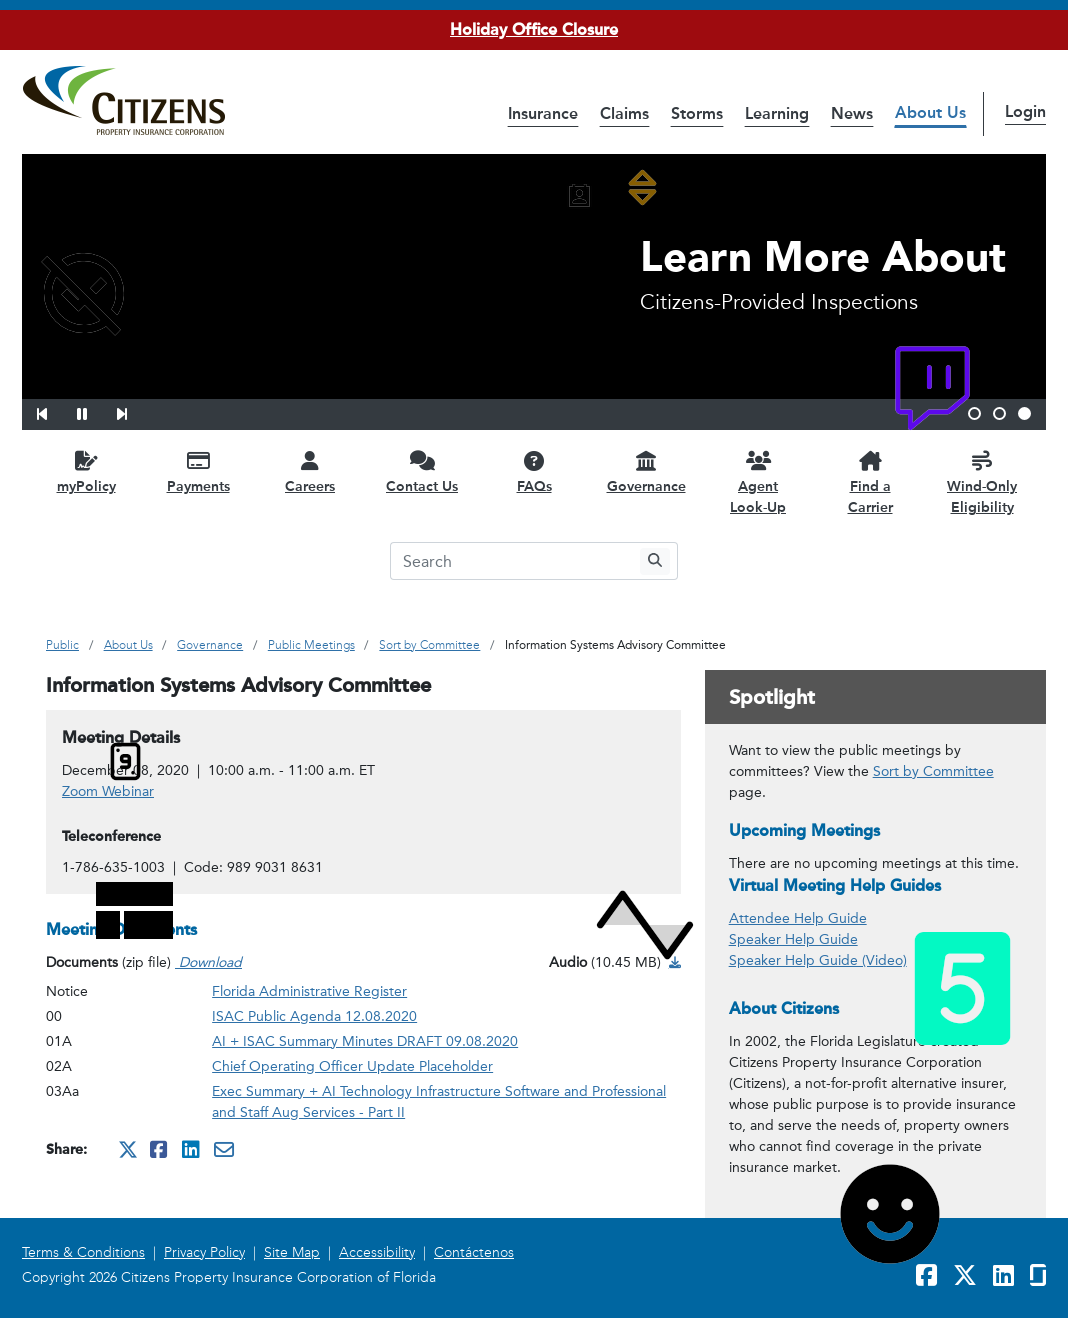 The width and height of the screenshot is (1068, 1318). Describe the element at coordinates (579, 196) in the screenshot. I see `view contact's calendar or schedule` at that location.